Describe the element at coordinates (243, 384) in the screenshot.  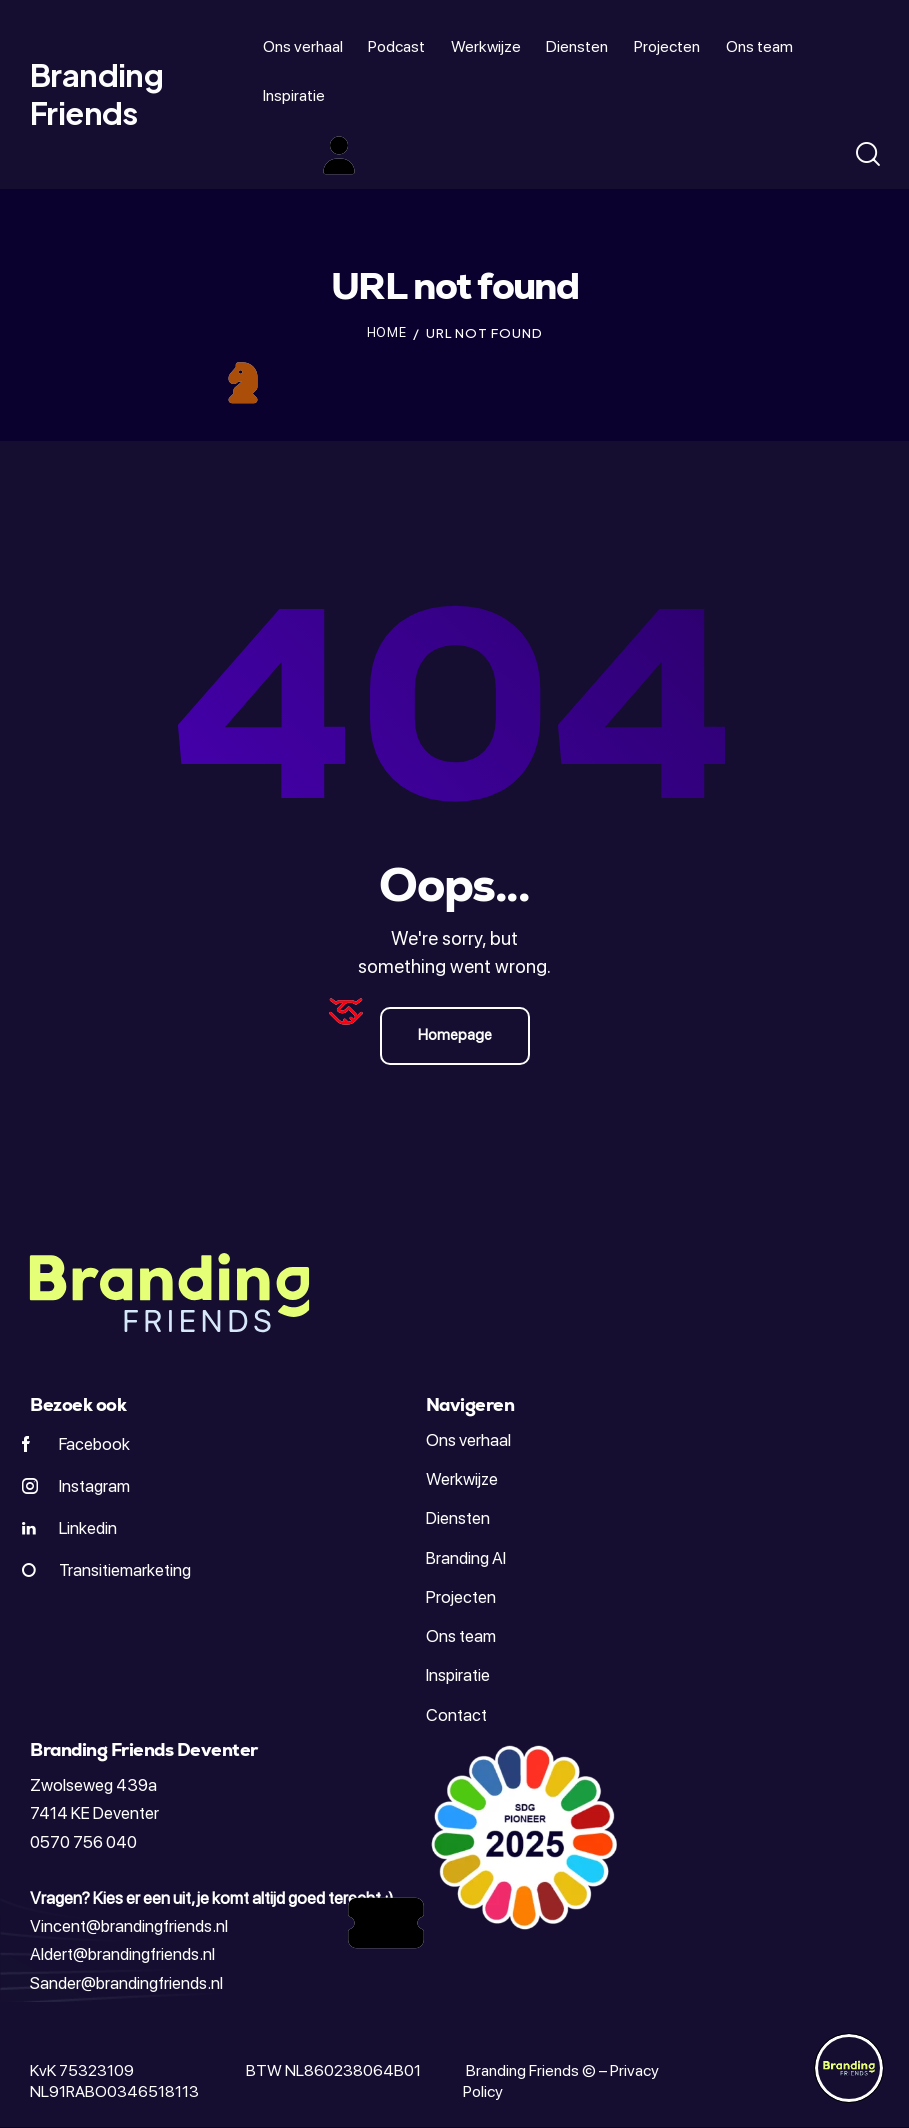
I see `play chess or access chess game` at that location.